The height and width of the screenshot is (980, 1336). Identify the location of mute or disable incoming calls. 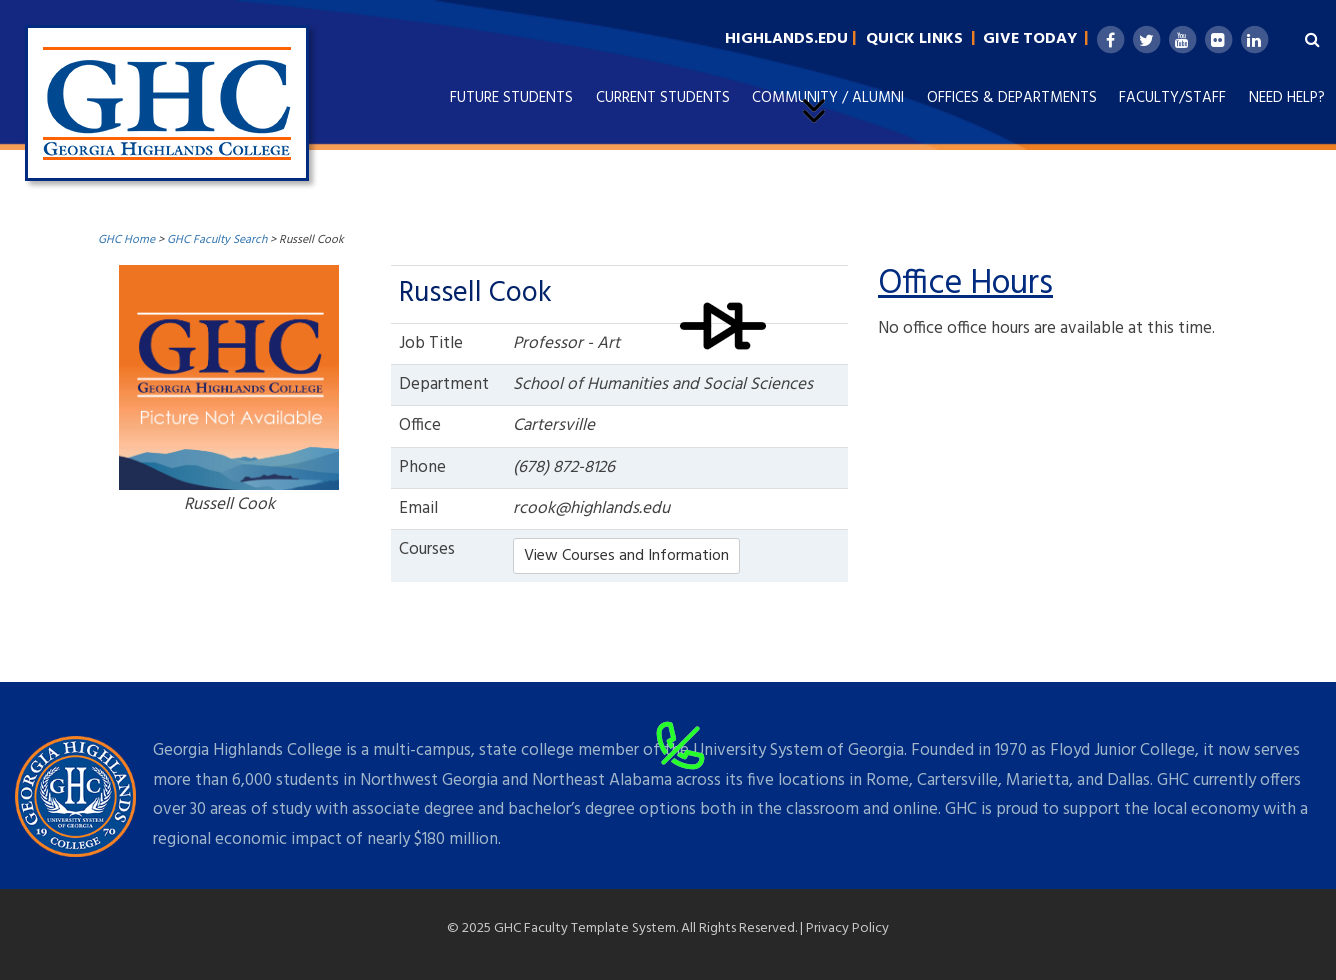
(680, 745).